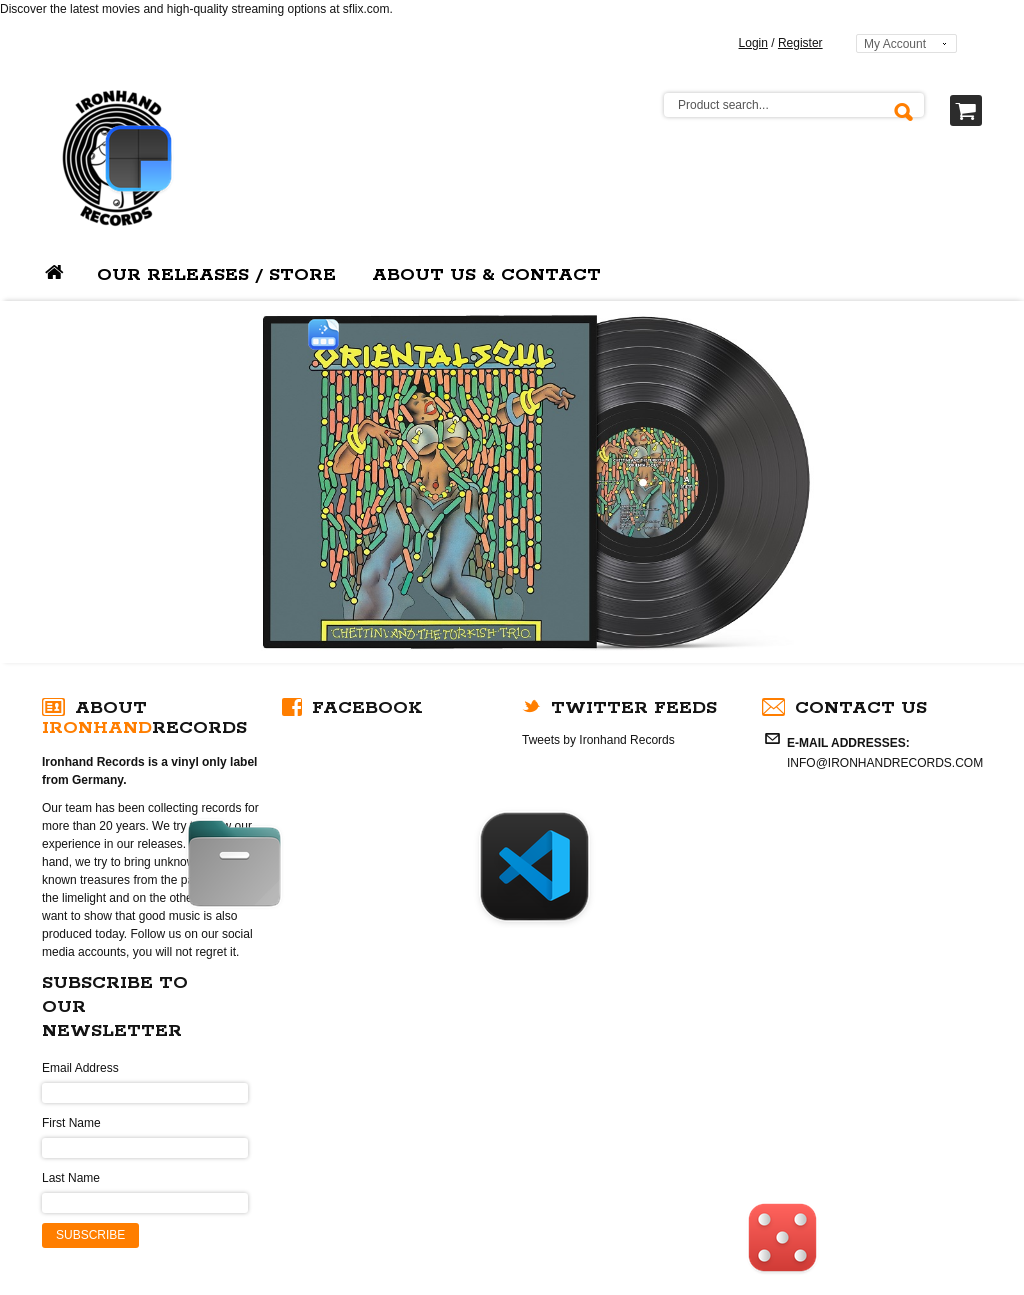  I want to click on switch to workspace in bottom-right position, so click(138, 158).